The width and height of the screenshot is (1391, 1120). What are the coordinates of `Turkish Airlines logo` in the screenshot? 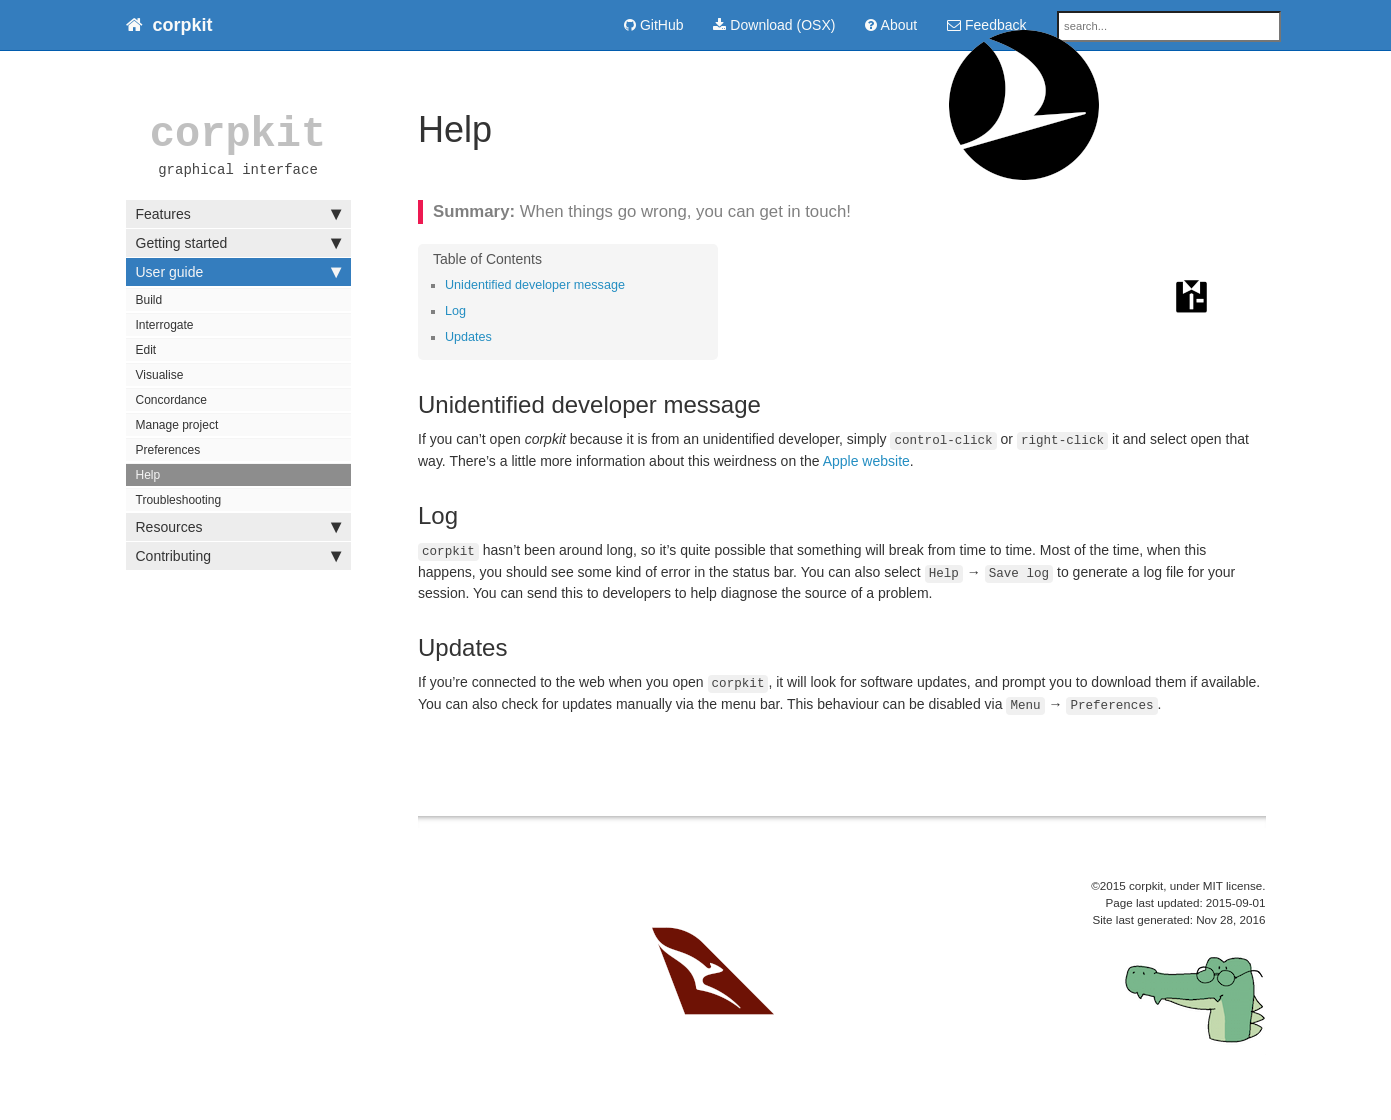 It's located at (1024, 105).